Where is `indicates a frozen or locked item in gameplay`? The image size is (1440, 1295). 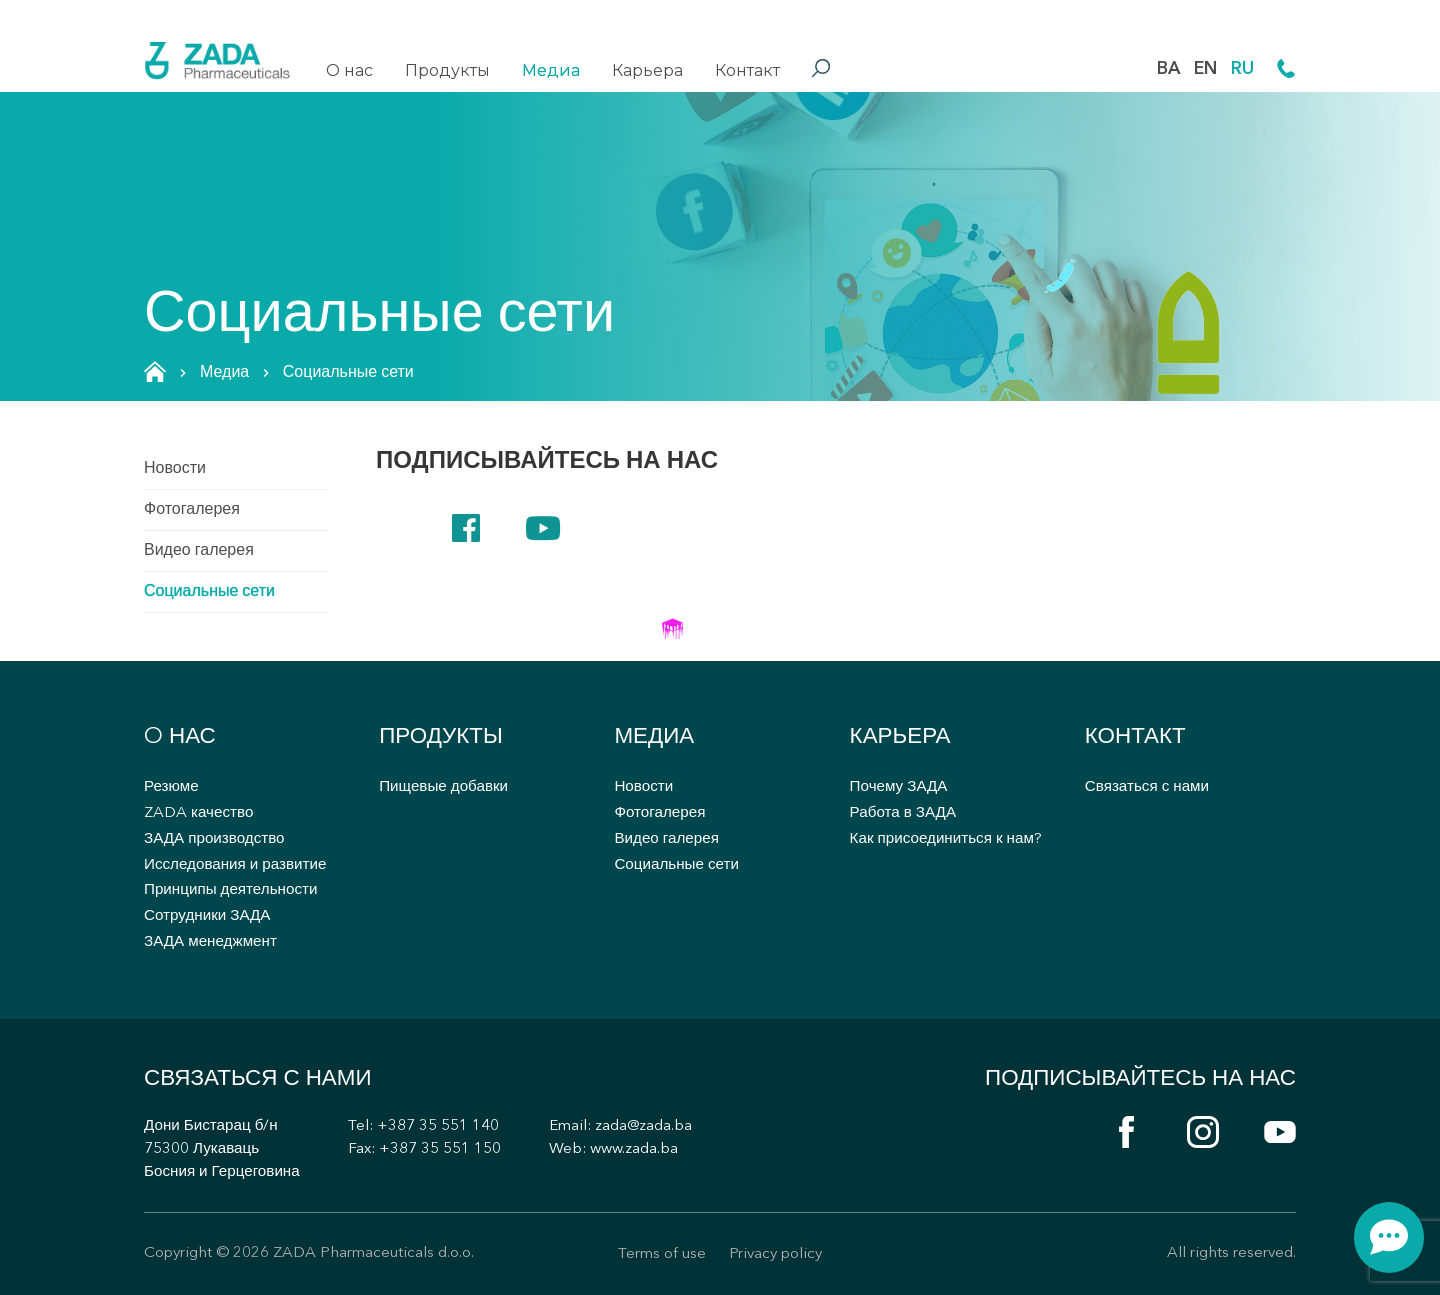 indicates a frozen or locked item in gameplay is located at coordinates (672, 628).